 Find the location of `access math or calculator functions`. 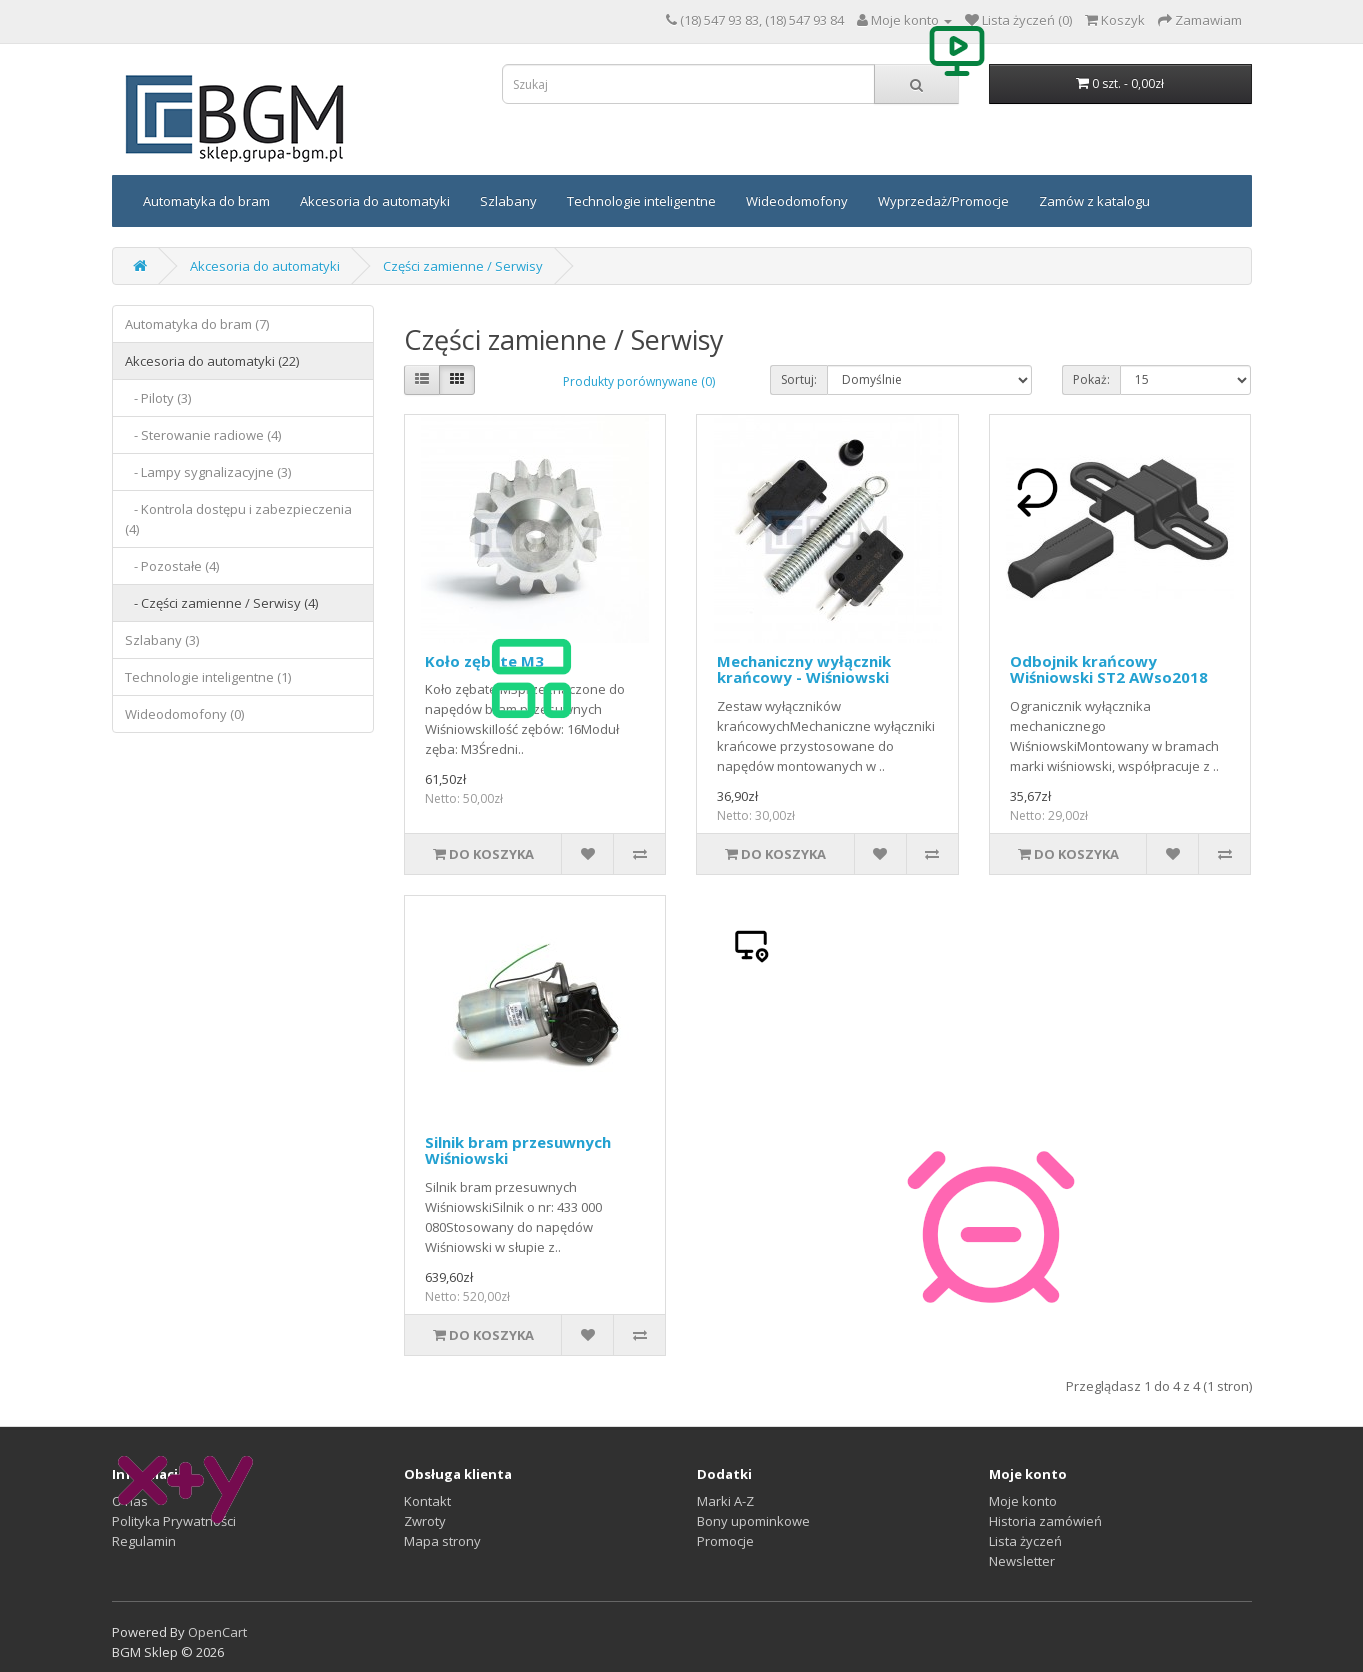

access math or calculator functions is located at coordinates (185, 1480).